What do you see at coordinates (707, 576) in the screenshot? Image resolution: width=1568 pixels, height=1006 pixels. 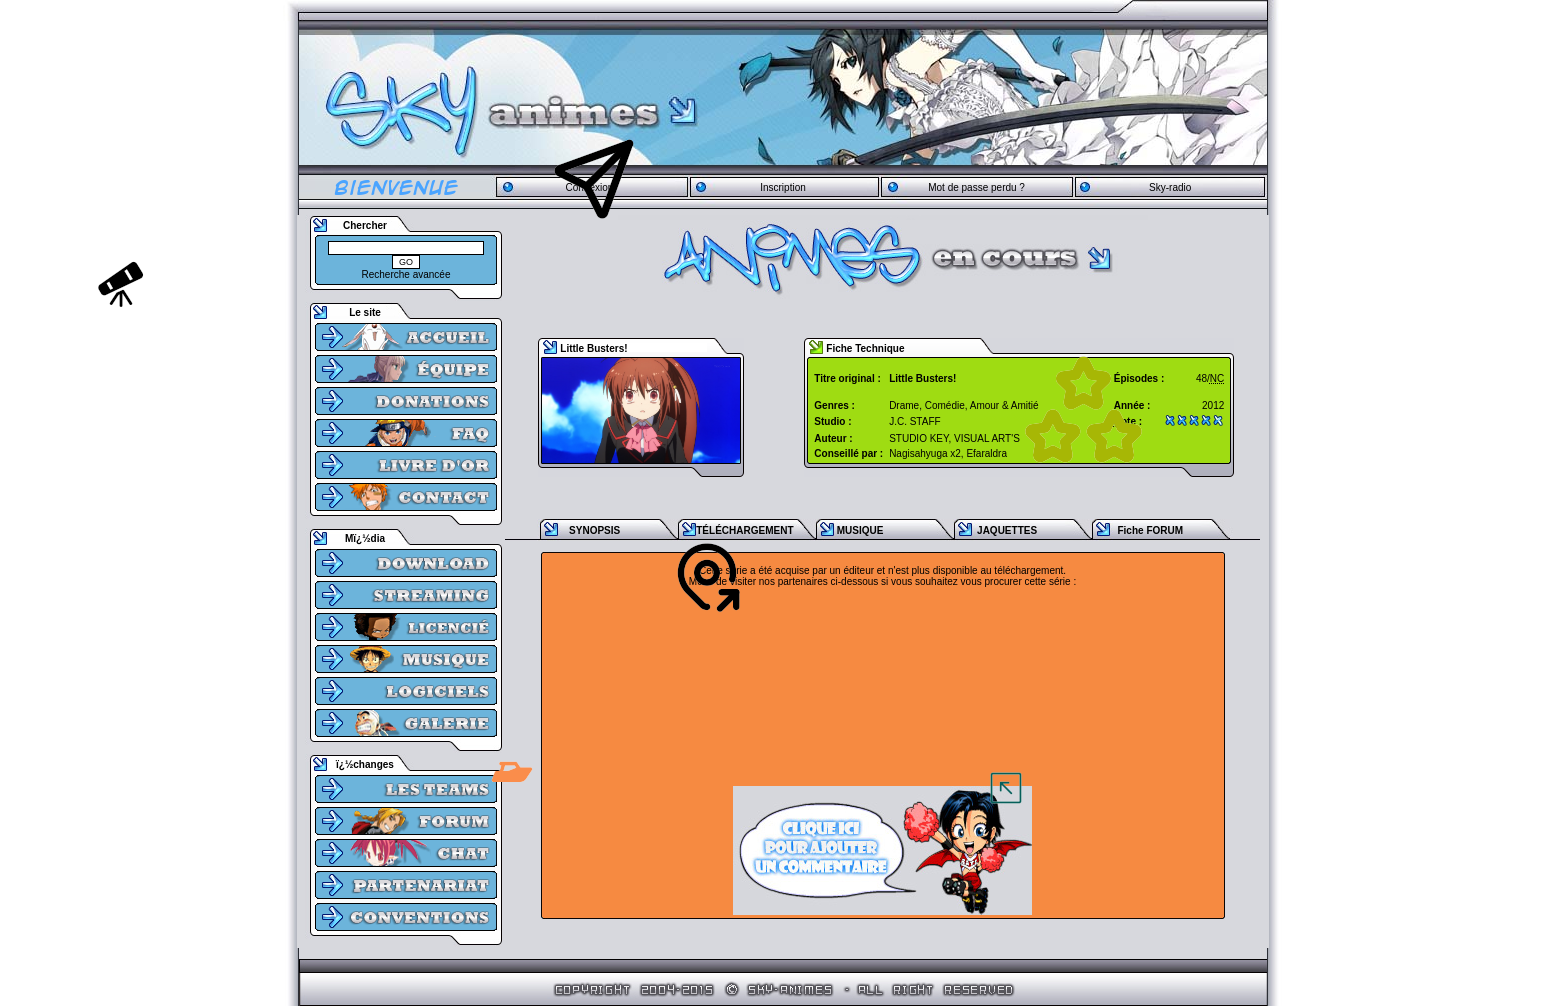 I see `share a location with others` at bounding box center [707, 576].